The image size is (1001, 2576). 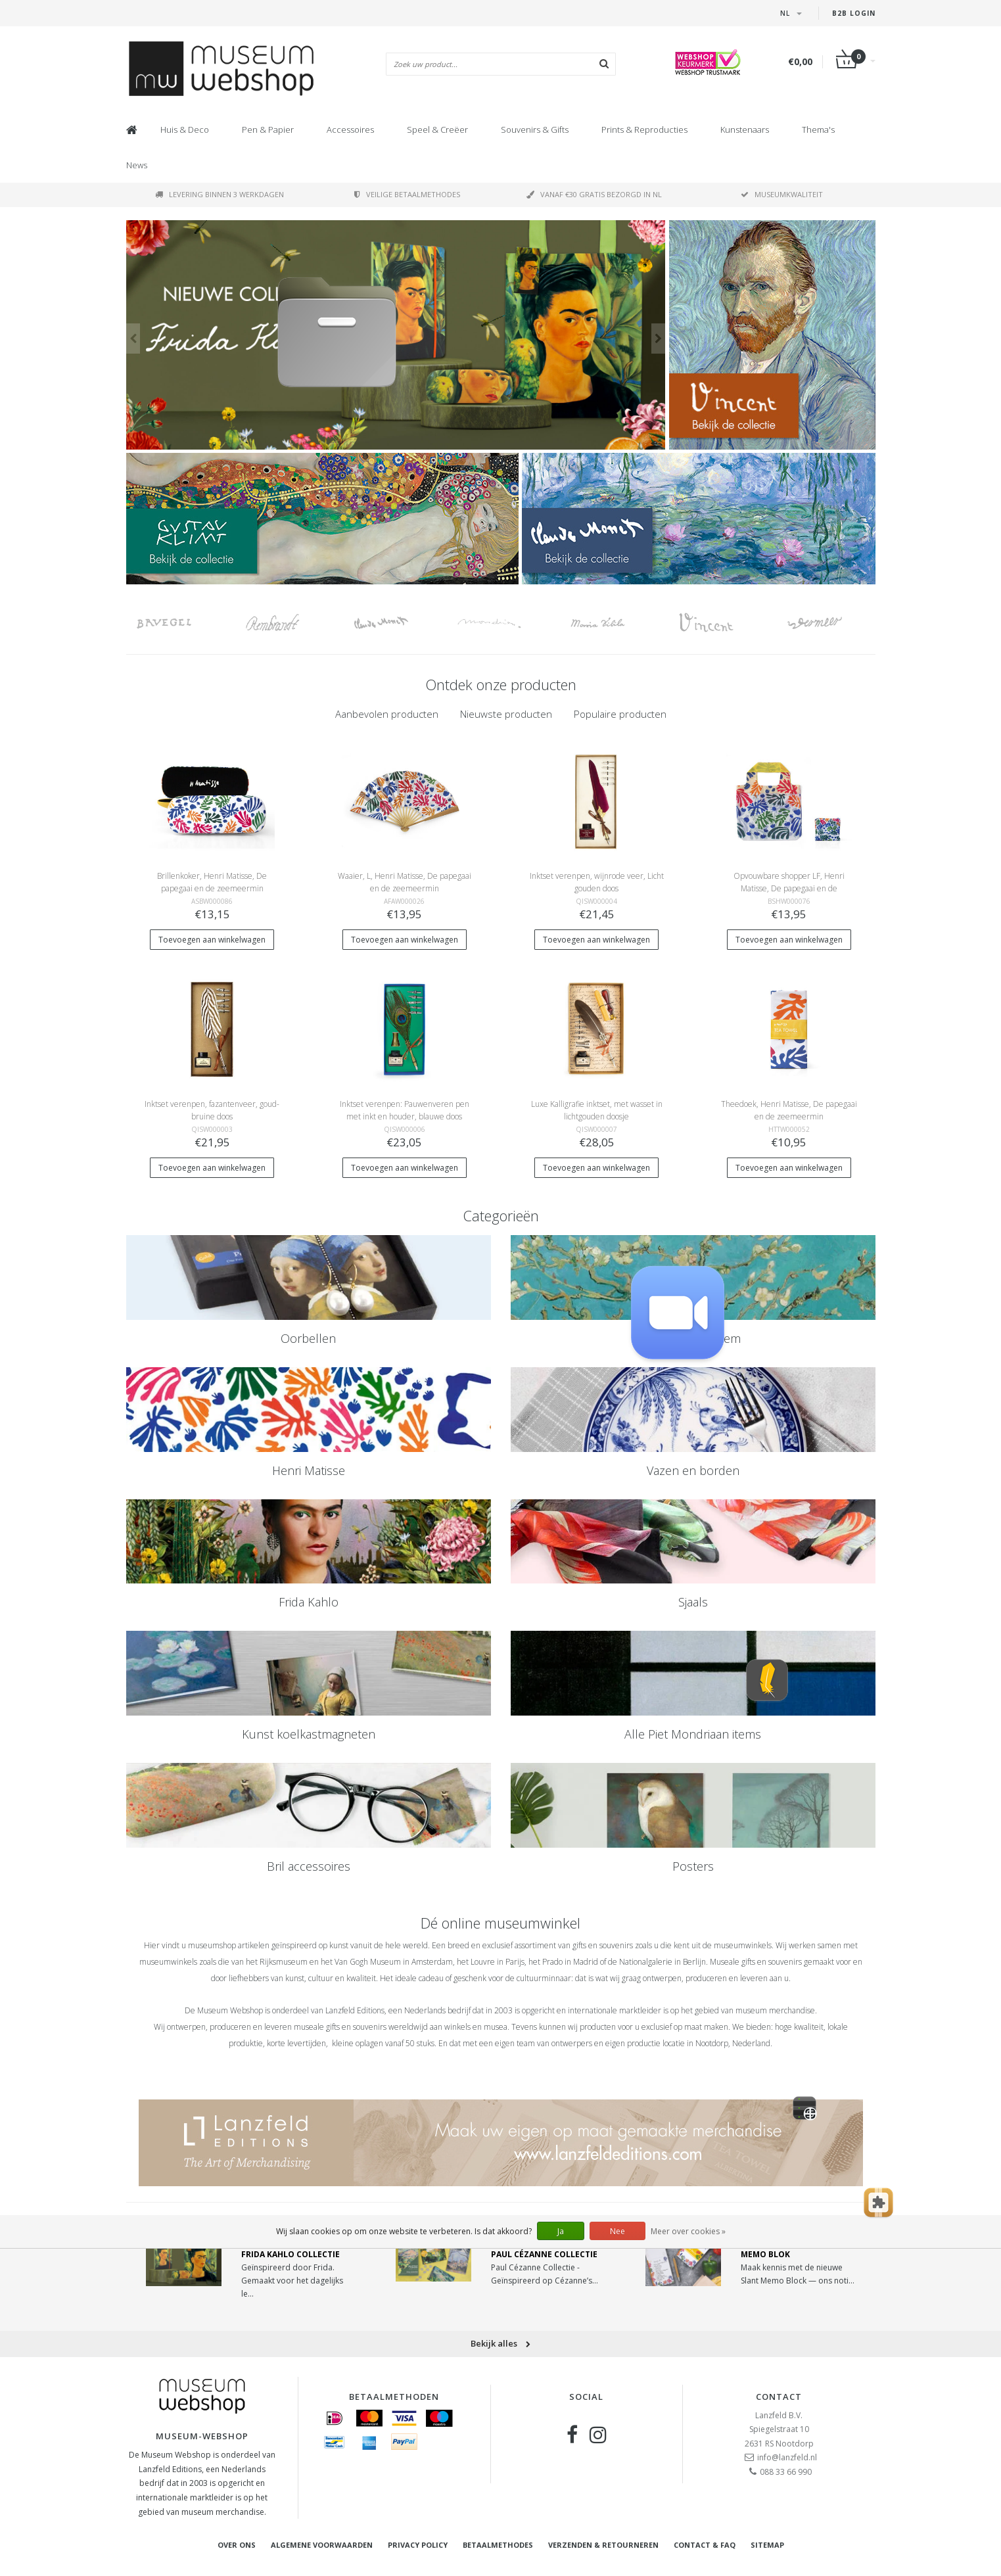 What do you see at coordinates (337, 332) in the screenshot?
I see `open the file manager application` at bounding box center [337, 332].